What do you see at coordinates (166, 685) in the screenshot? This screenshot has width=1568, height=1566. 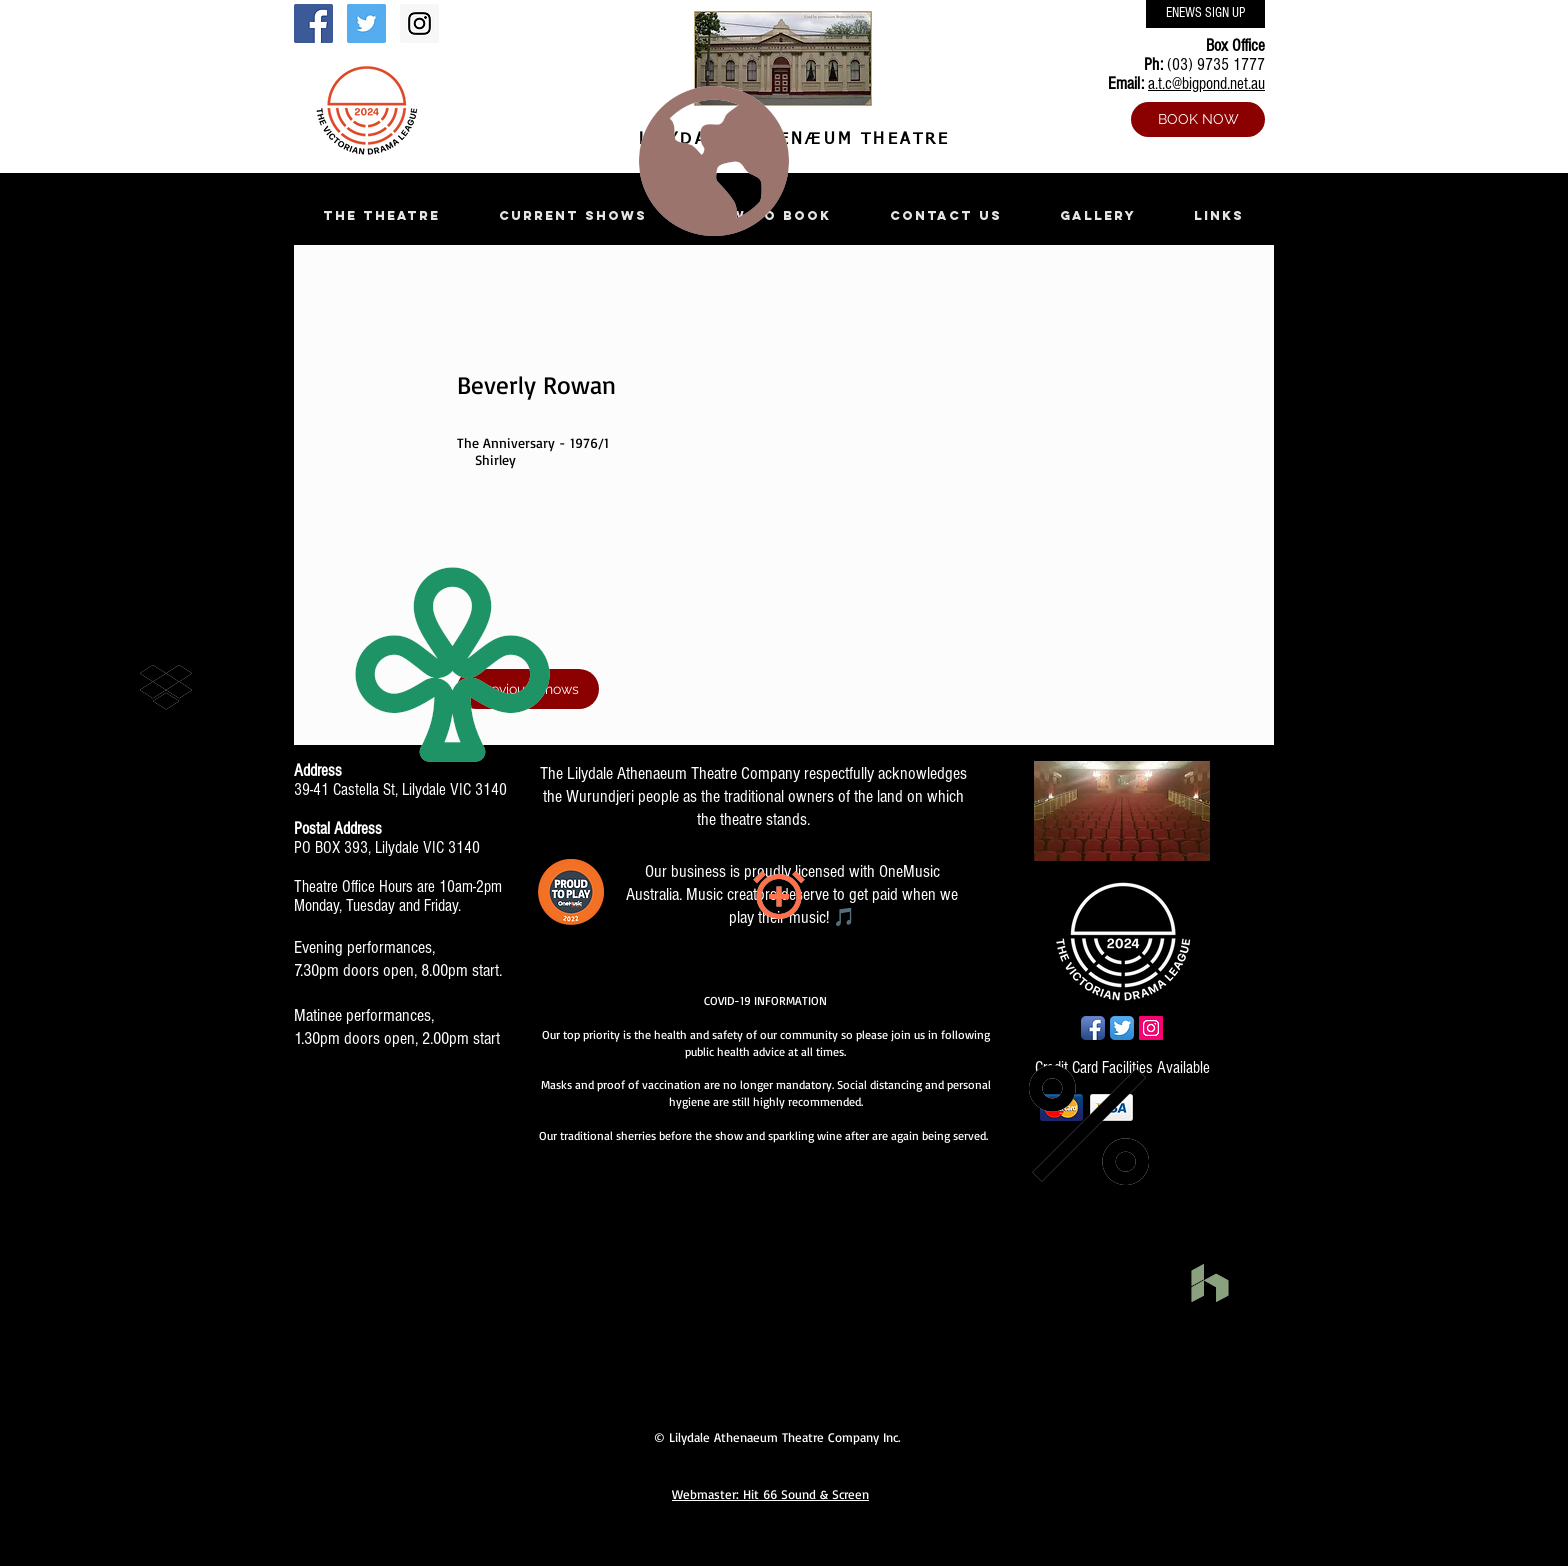 I see `open Dropbox cloud storage` at bounding box center [166, 685].